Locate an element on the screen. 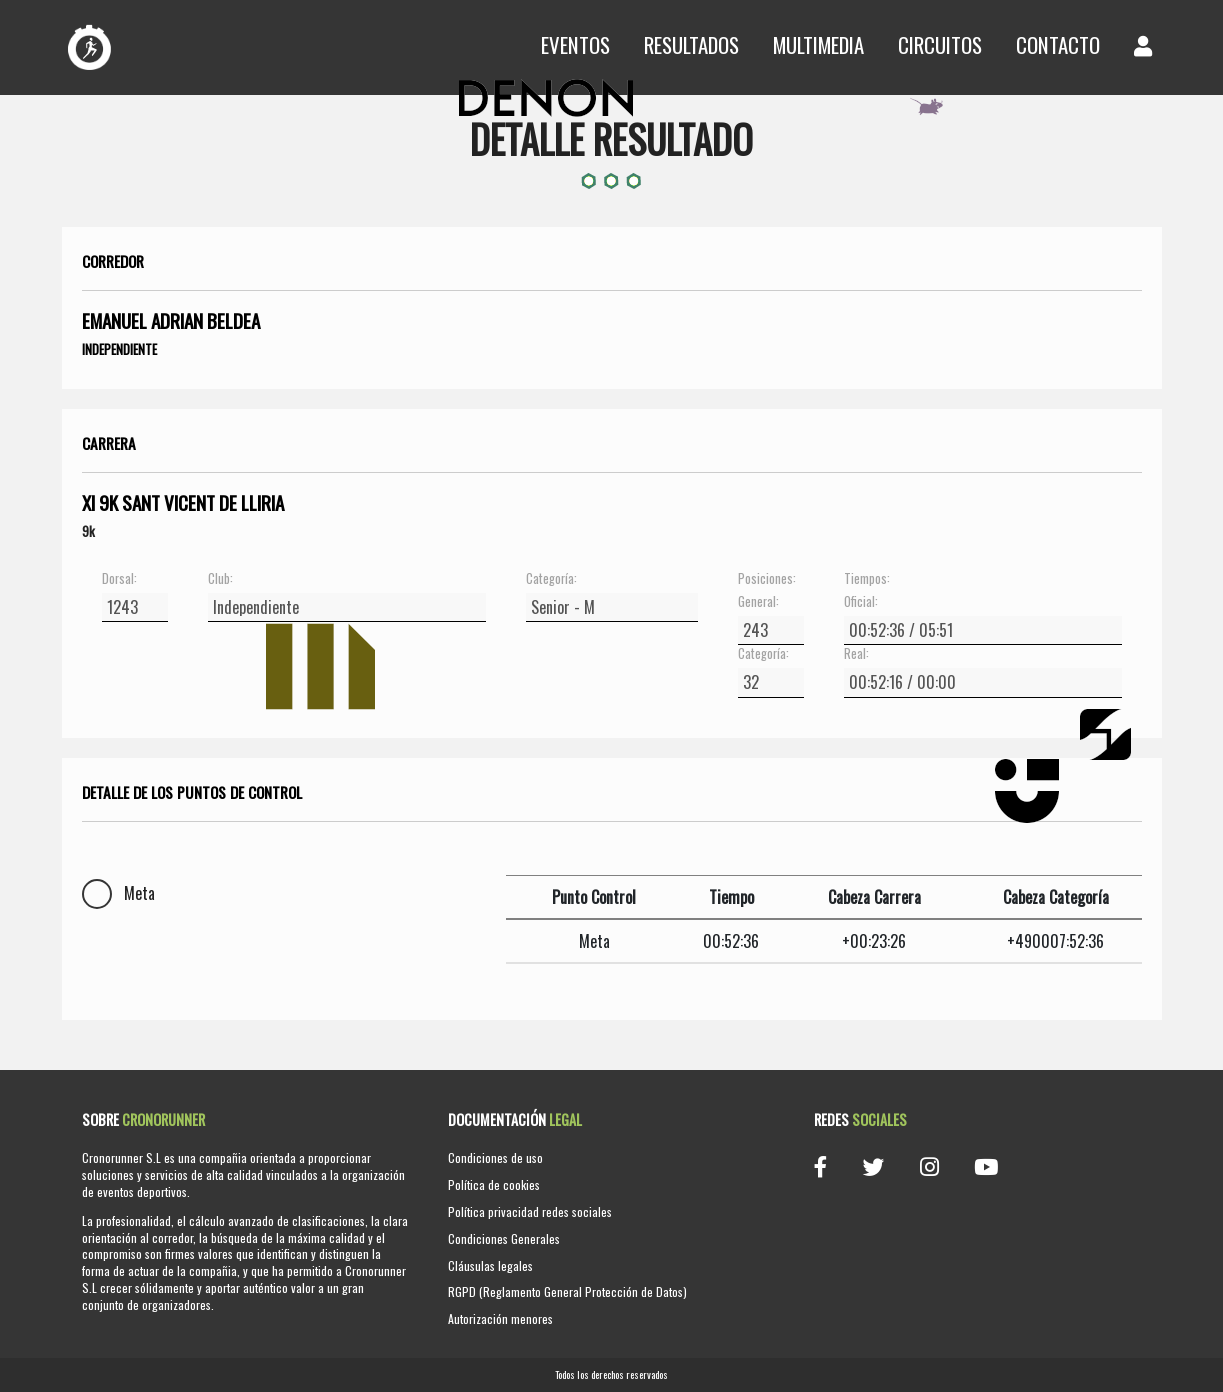  xfce desktop environment logo is located at coordinates (926, 106).